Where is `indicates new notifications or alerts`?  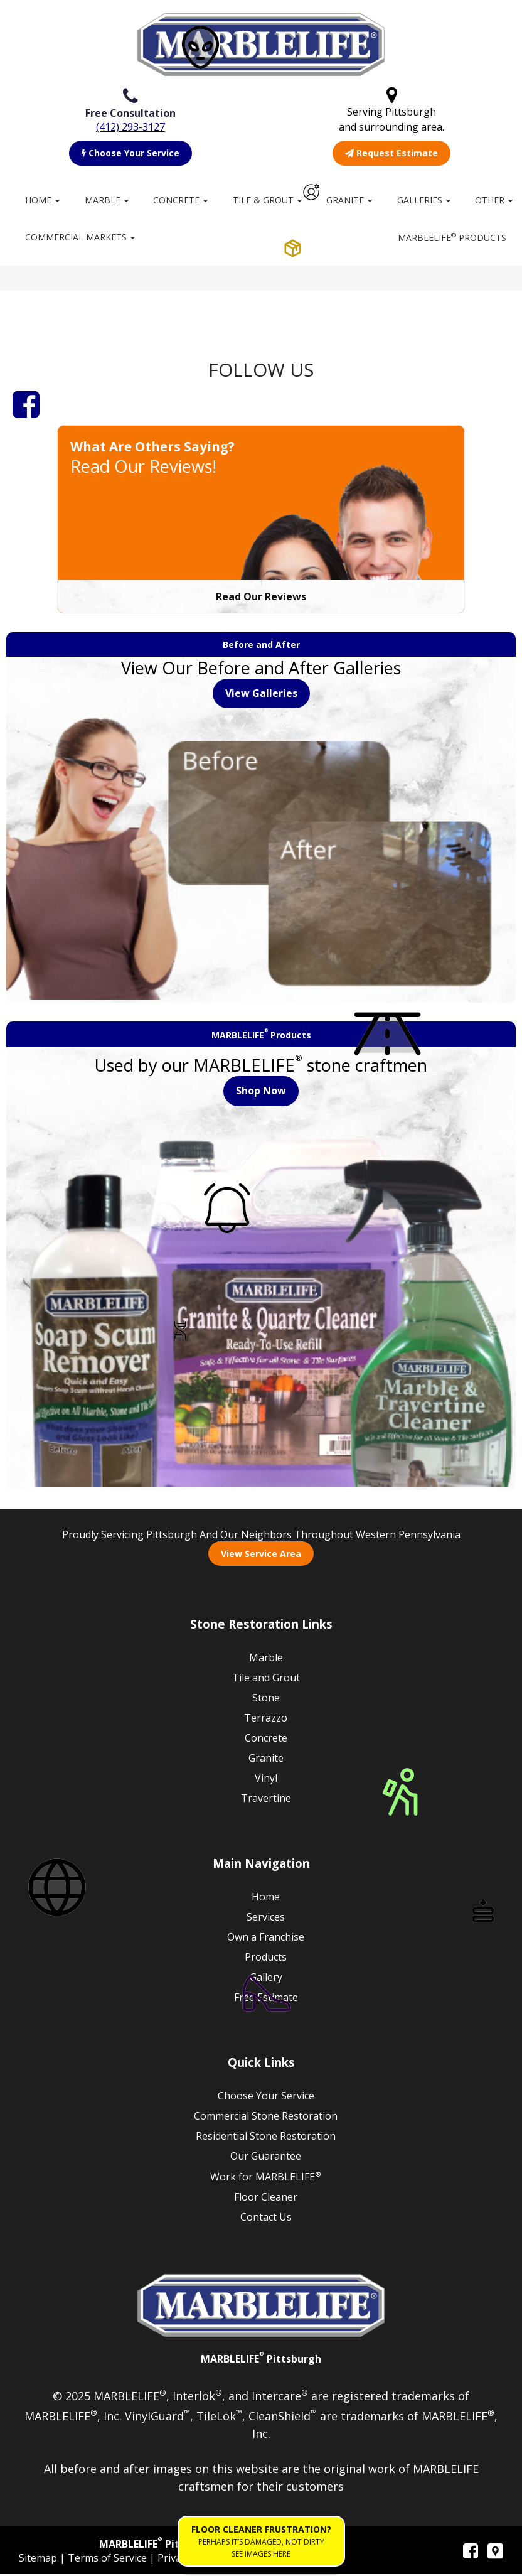 indicates new notifications or alerts is located at coordinates (227, 1209).